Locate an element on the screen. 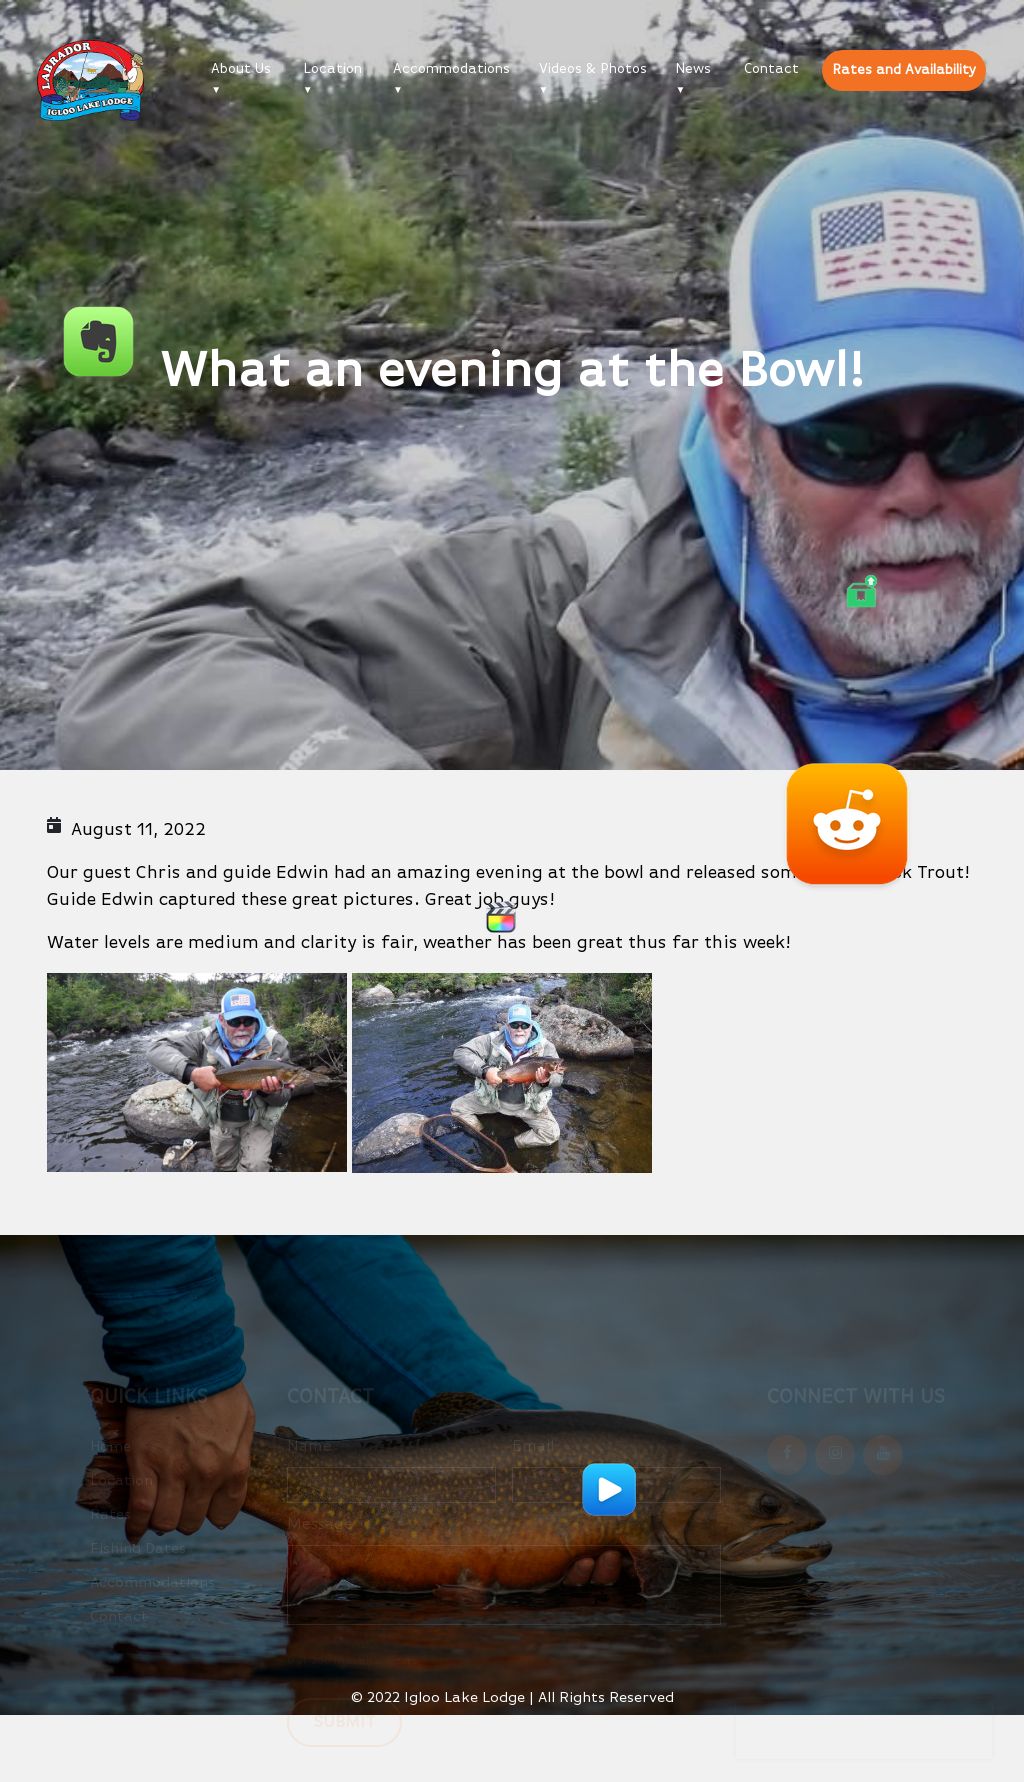  open yesplaymusic app is located at coordinates (608, 1489).